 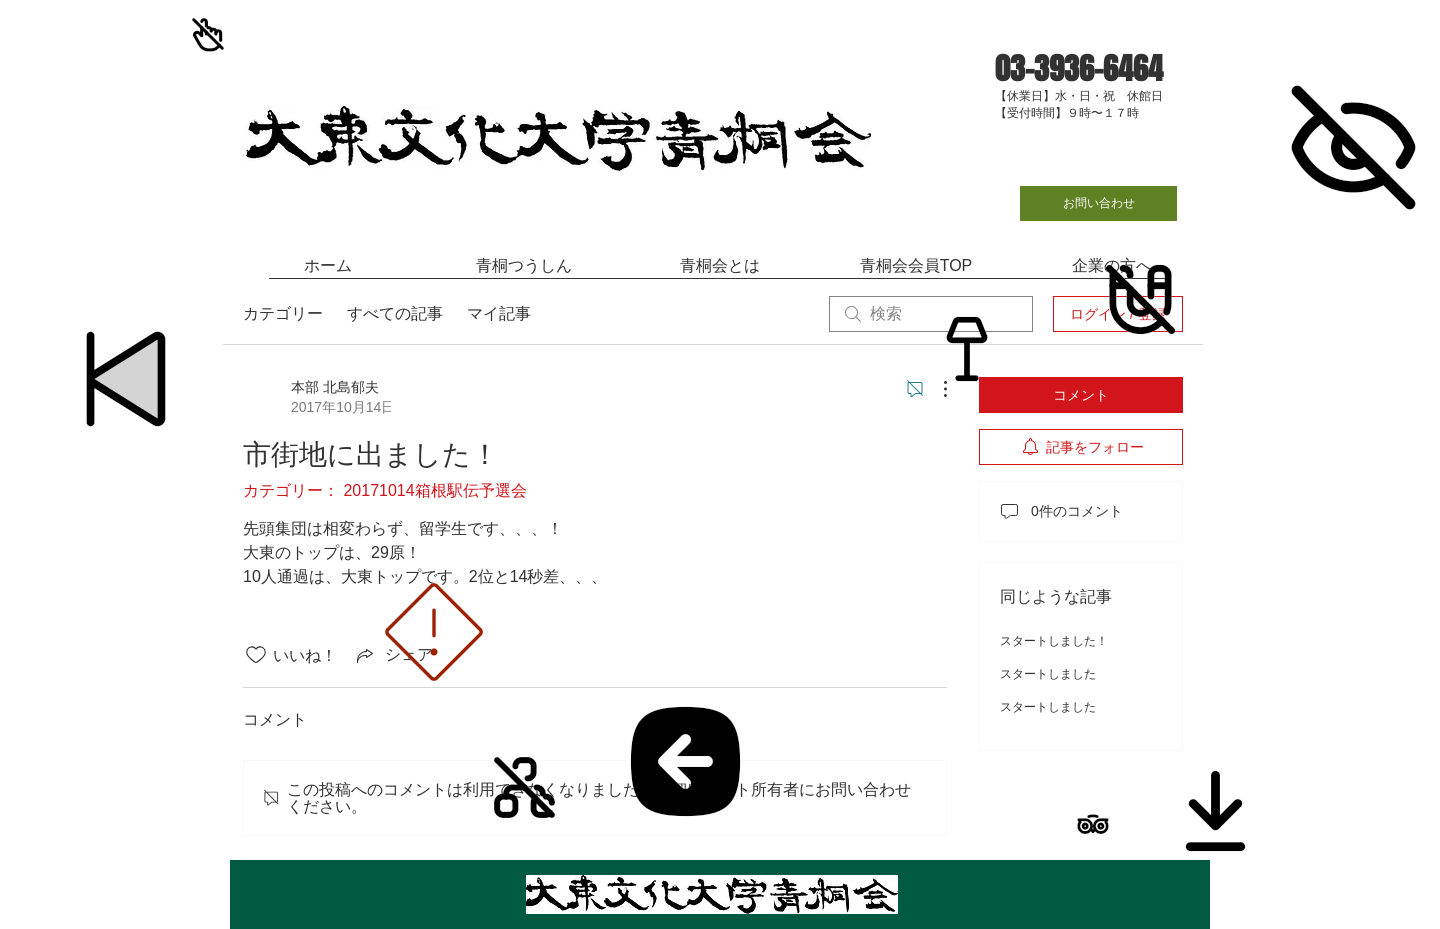 What do you see at coordinates (434, 632) in the screenshot?
I see `indicates a warning or caution state` at bounding box center [434, 632].